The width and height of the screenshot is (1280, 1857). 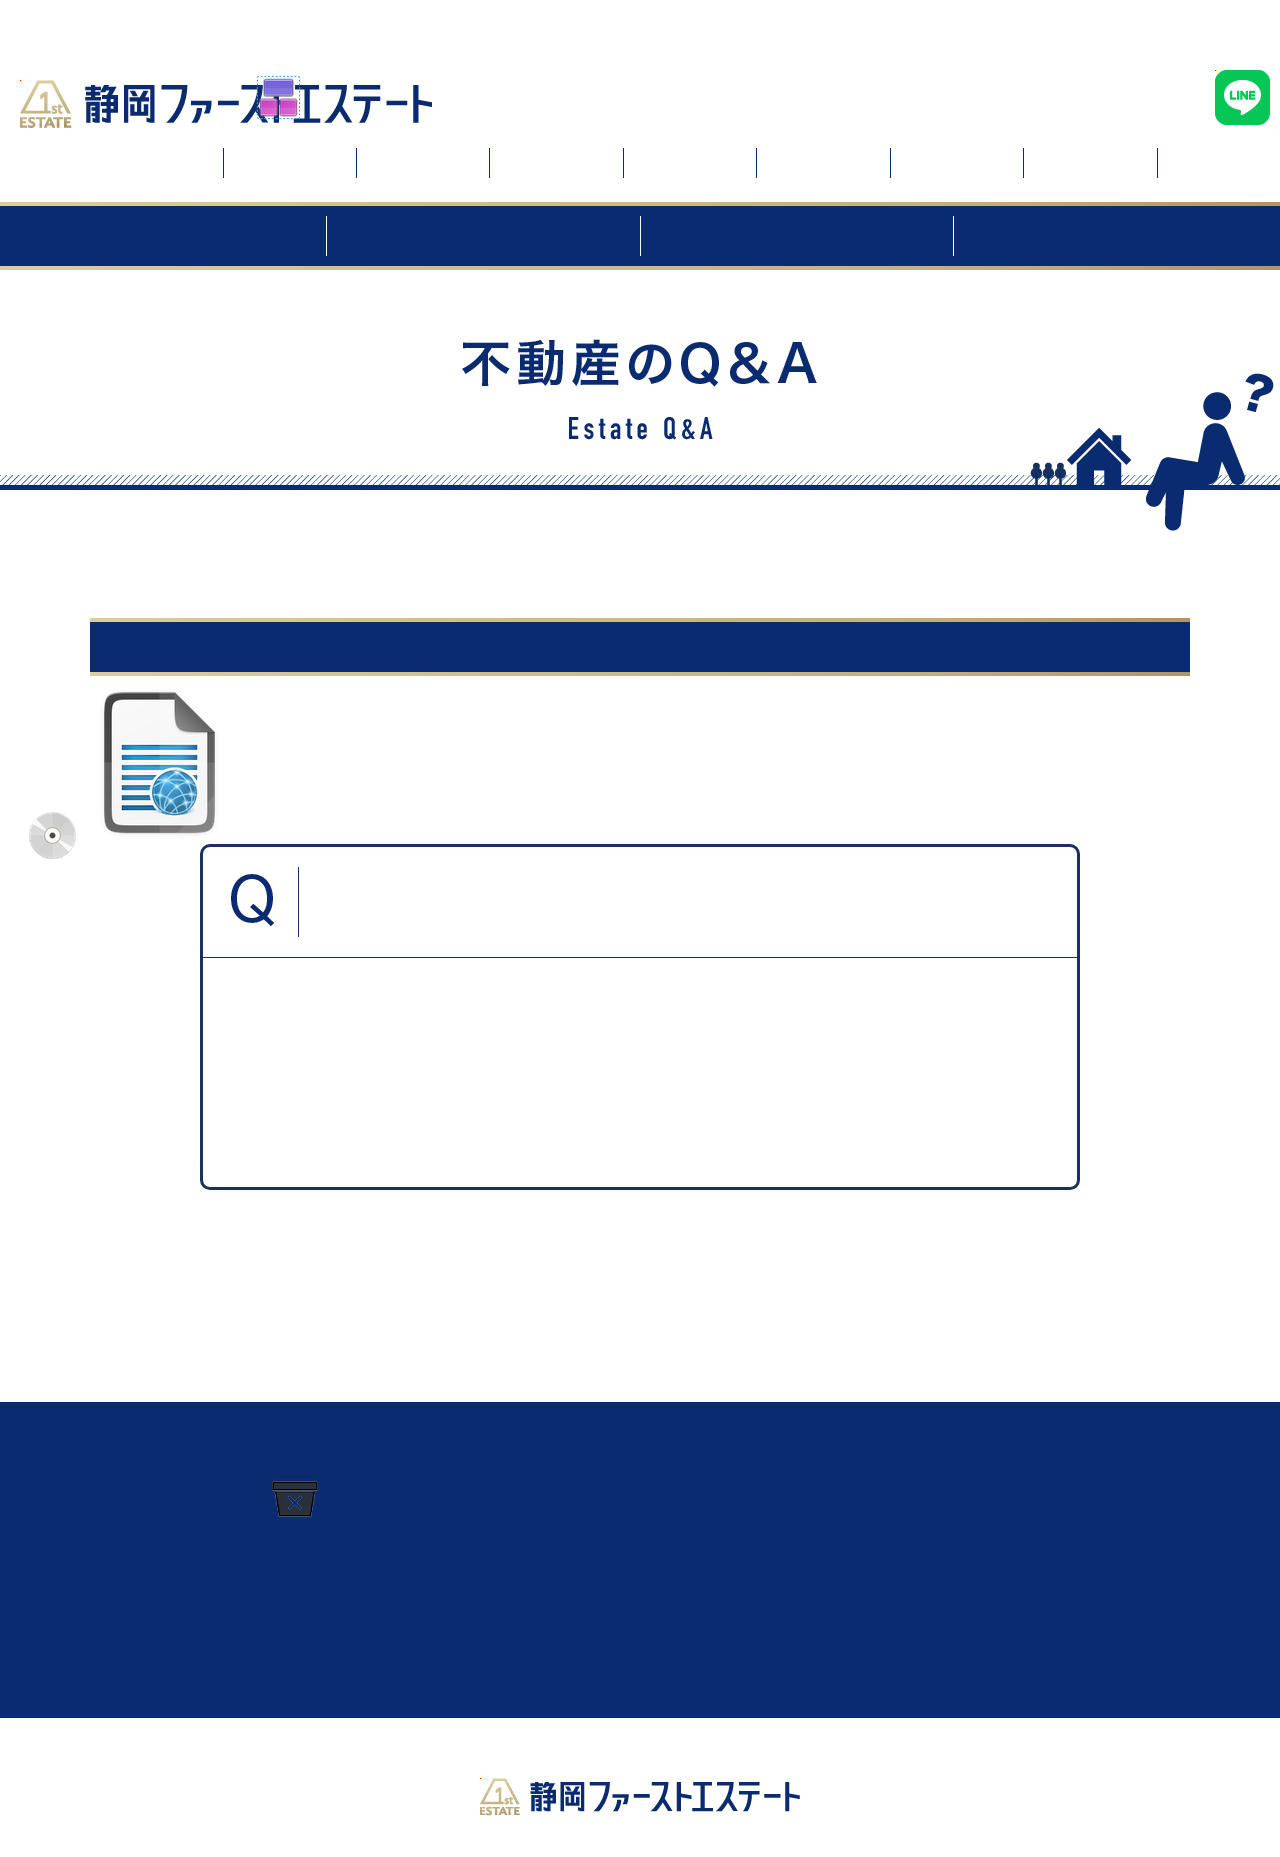 I want to click on libreoffice web template document file, so click(x=159, y=762).